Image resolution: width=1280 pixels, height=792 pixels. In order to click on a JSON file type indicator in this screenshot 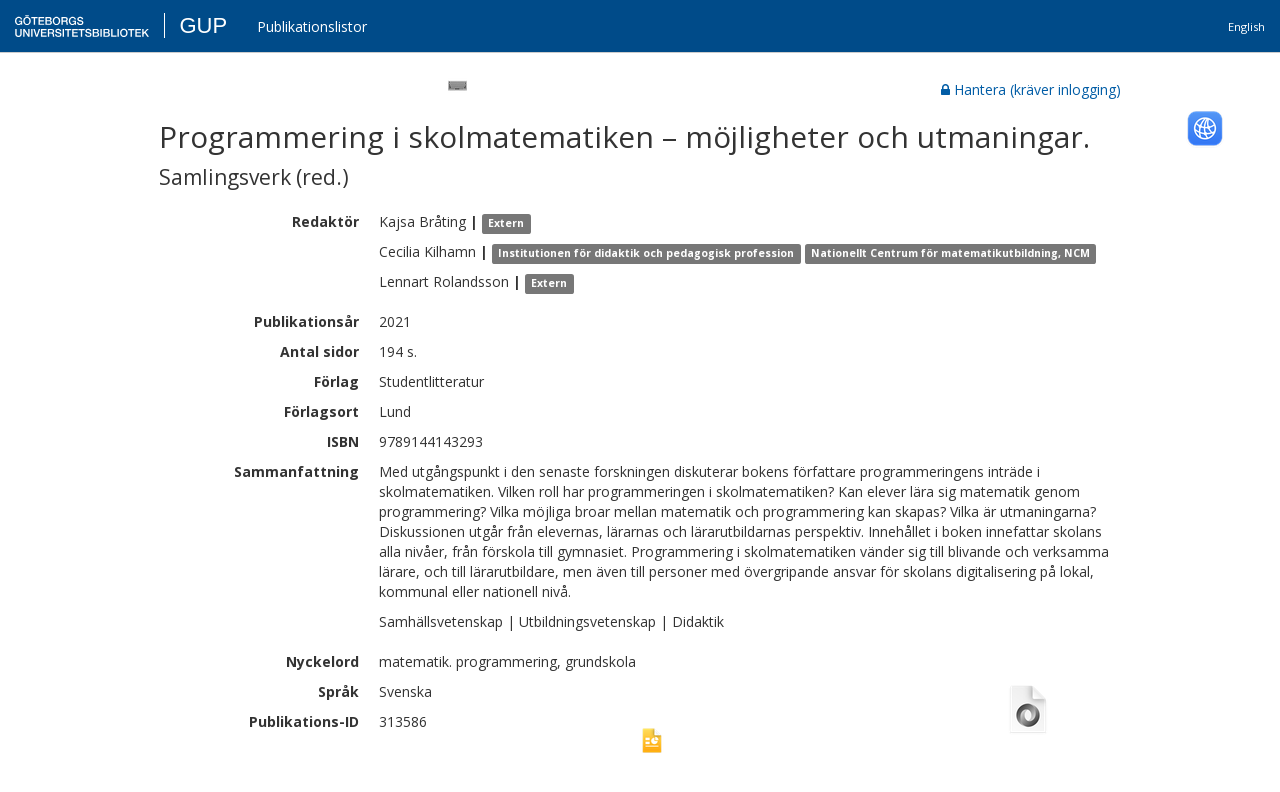, I will do `click(1028, 710)`.